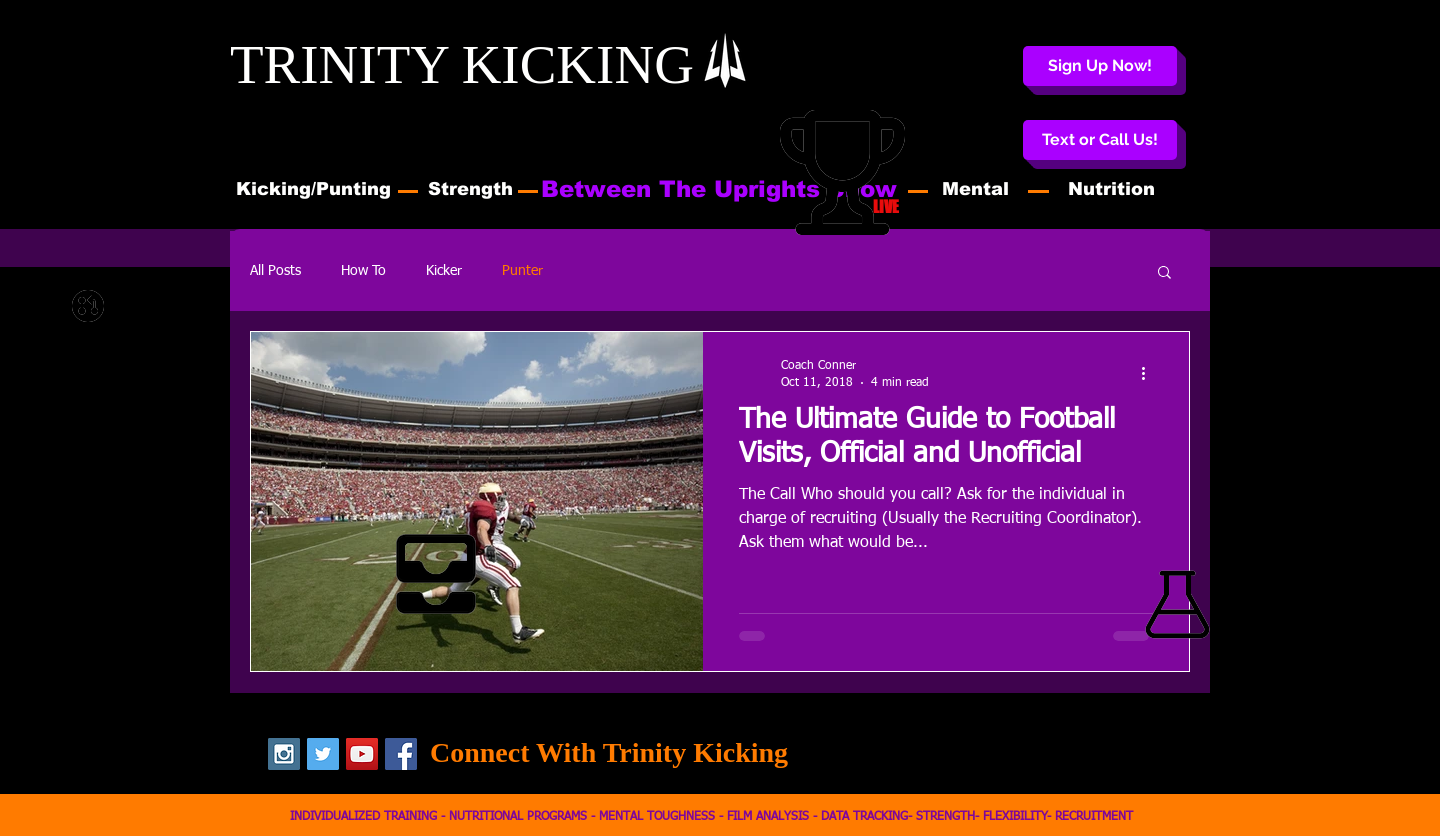  What do you see at coordinates (842, 172) in the screenshot?
I see `view achievements or awards` at bounding box center [842, 172].